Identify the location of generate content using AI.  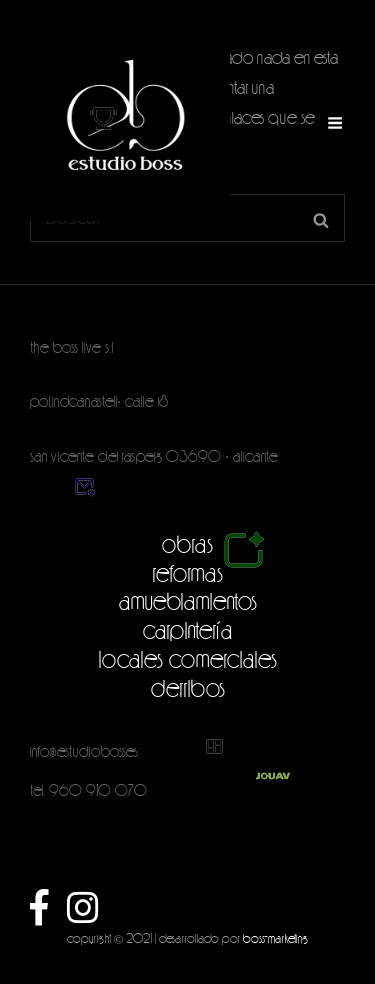
(243, 550).